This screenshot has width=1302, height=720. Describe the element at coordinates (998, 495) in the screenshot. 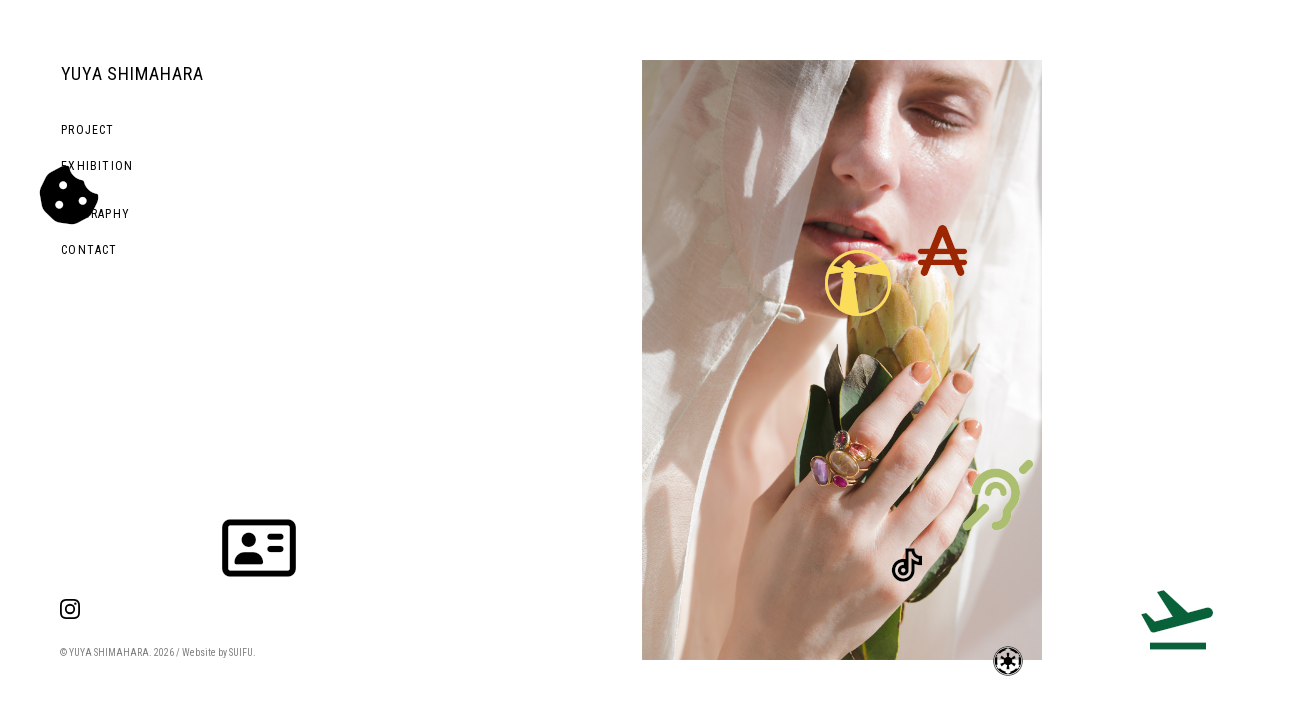

I see `indicates hearing accessibility options` at that location.